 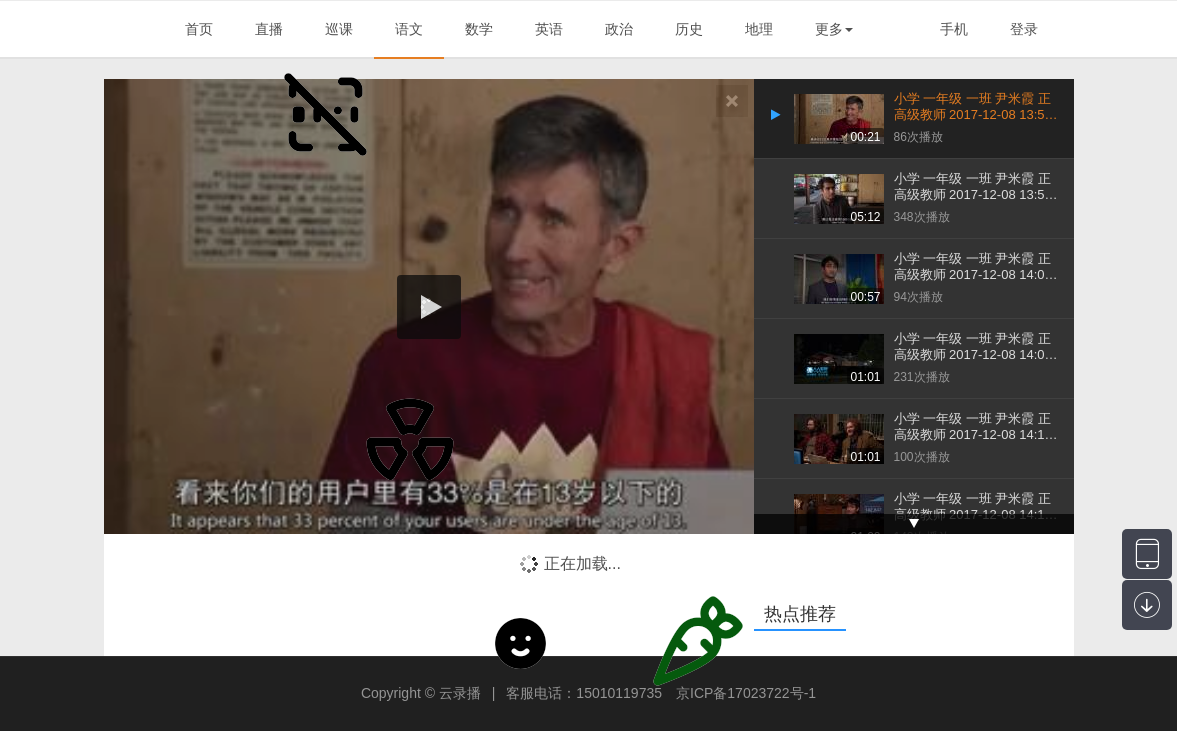 What do you see at coordinates (410, 442) in the screenshot?
I see `indicates hazardous or radioactive content warning` at bounding box center [410, 442].